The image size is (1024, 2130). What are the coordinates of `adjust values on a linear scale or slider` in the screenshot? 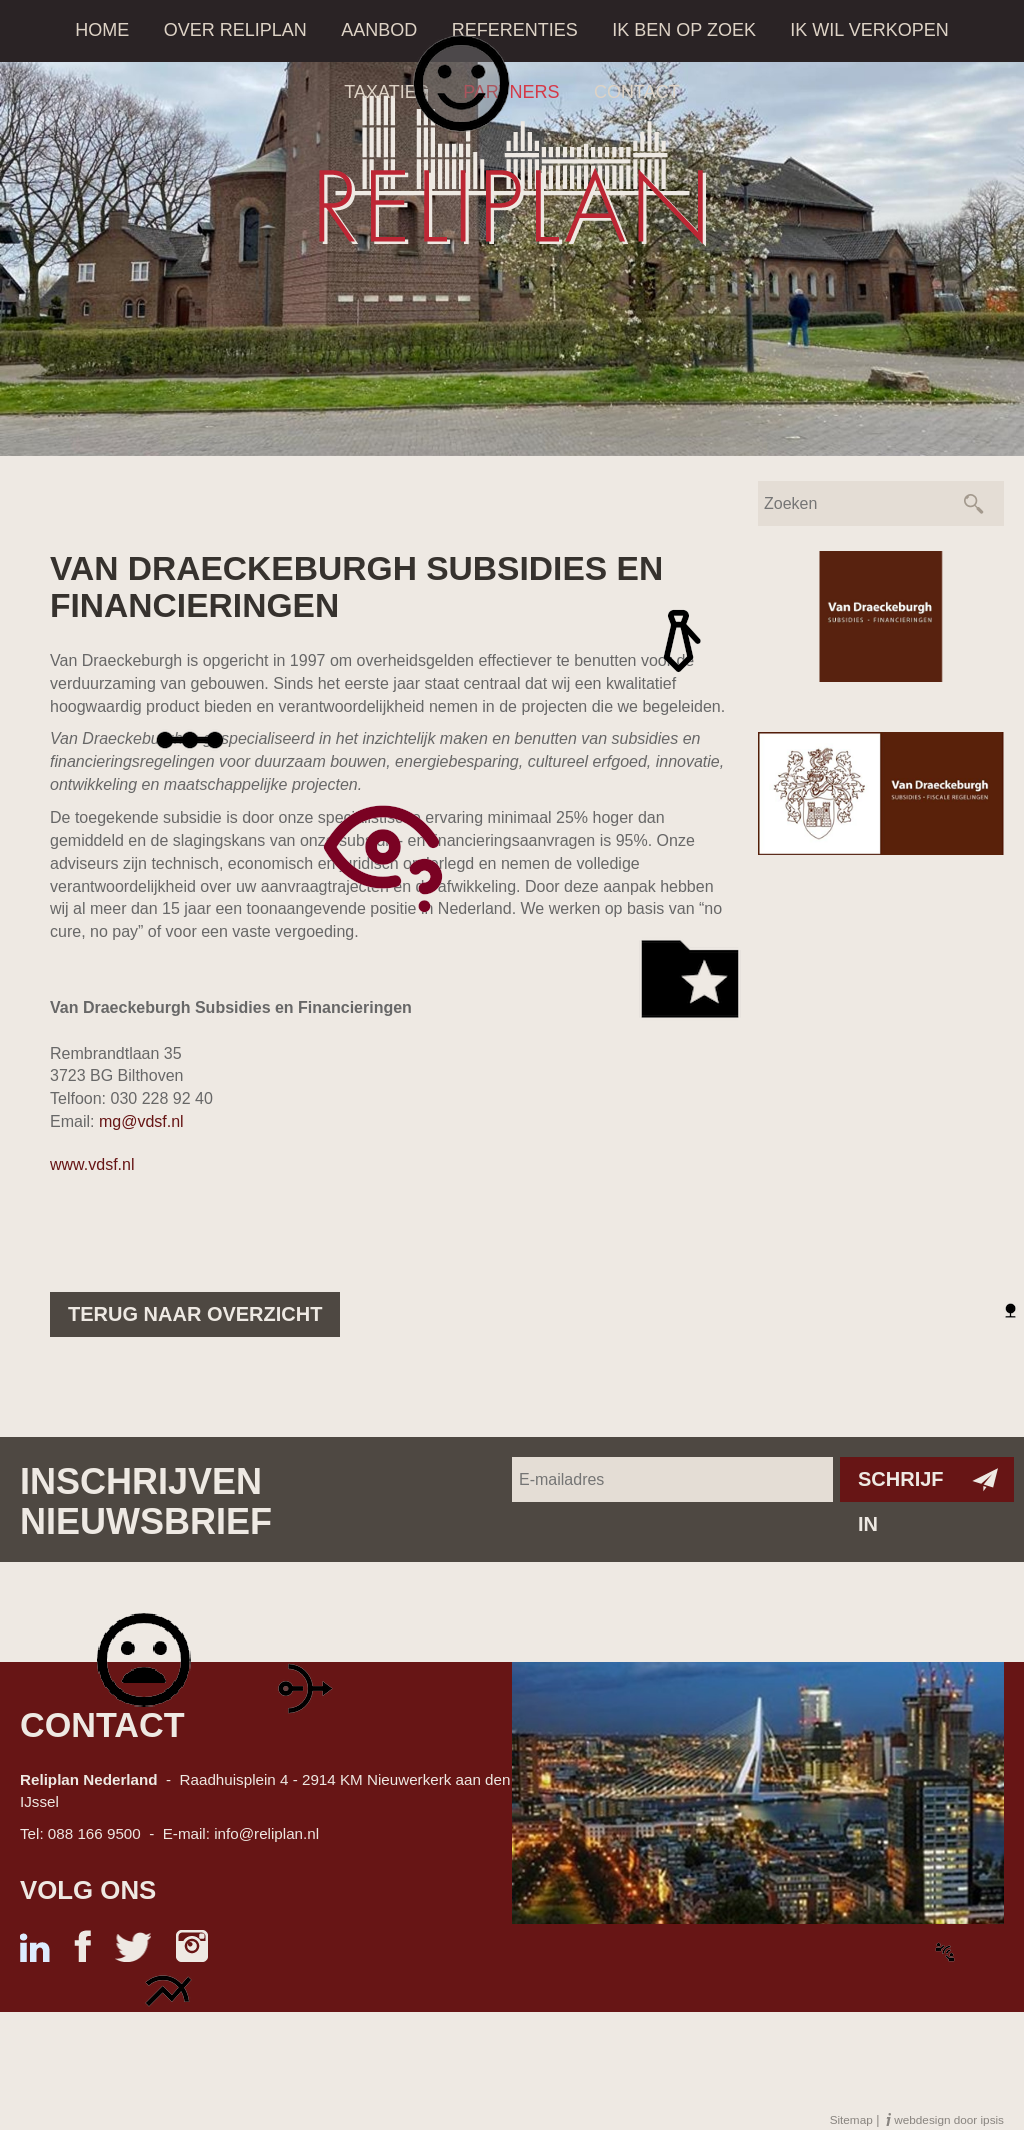 It's located at (190, 740).